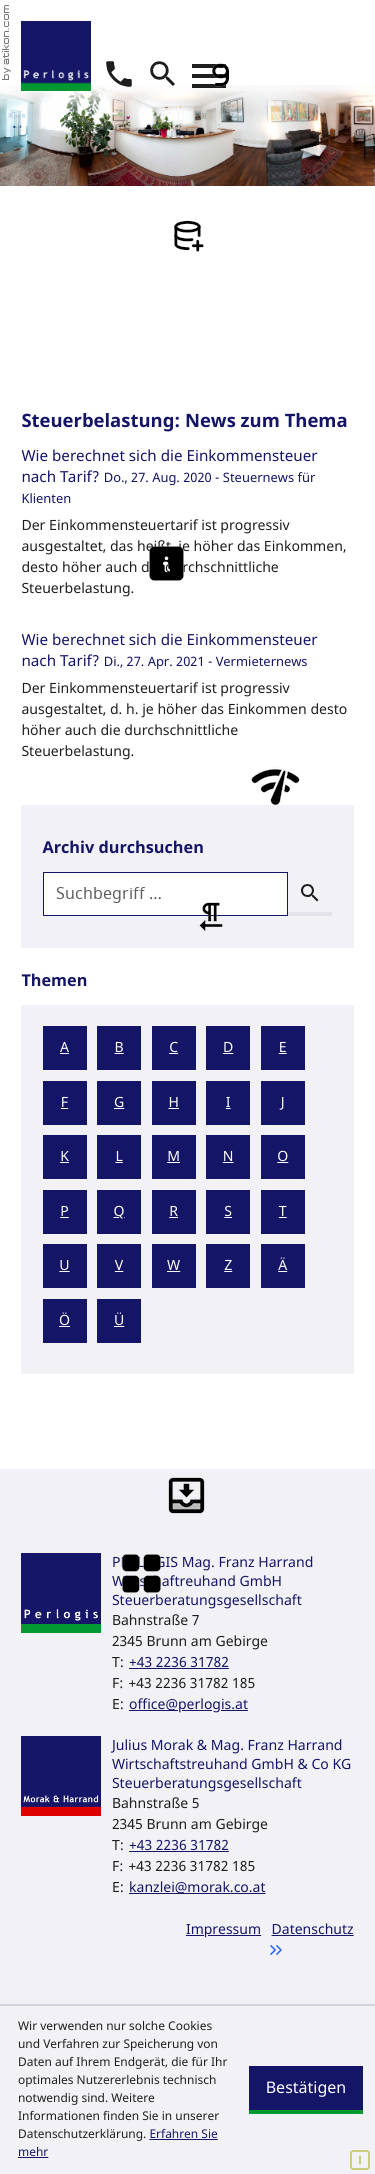  What do you see at coordinates (141, 1573) in the screenshot?
I see `switch to grid view` at bounding box center [141, 1573].